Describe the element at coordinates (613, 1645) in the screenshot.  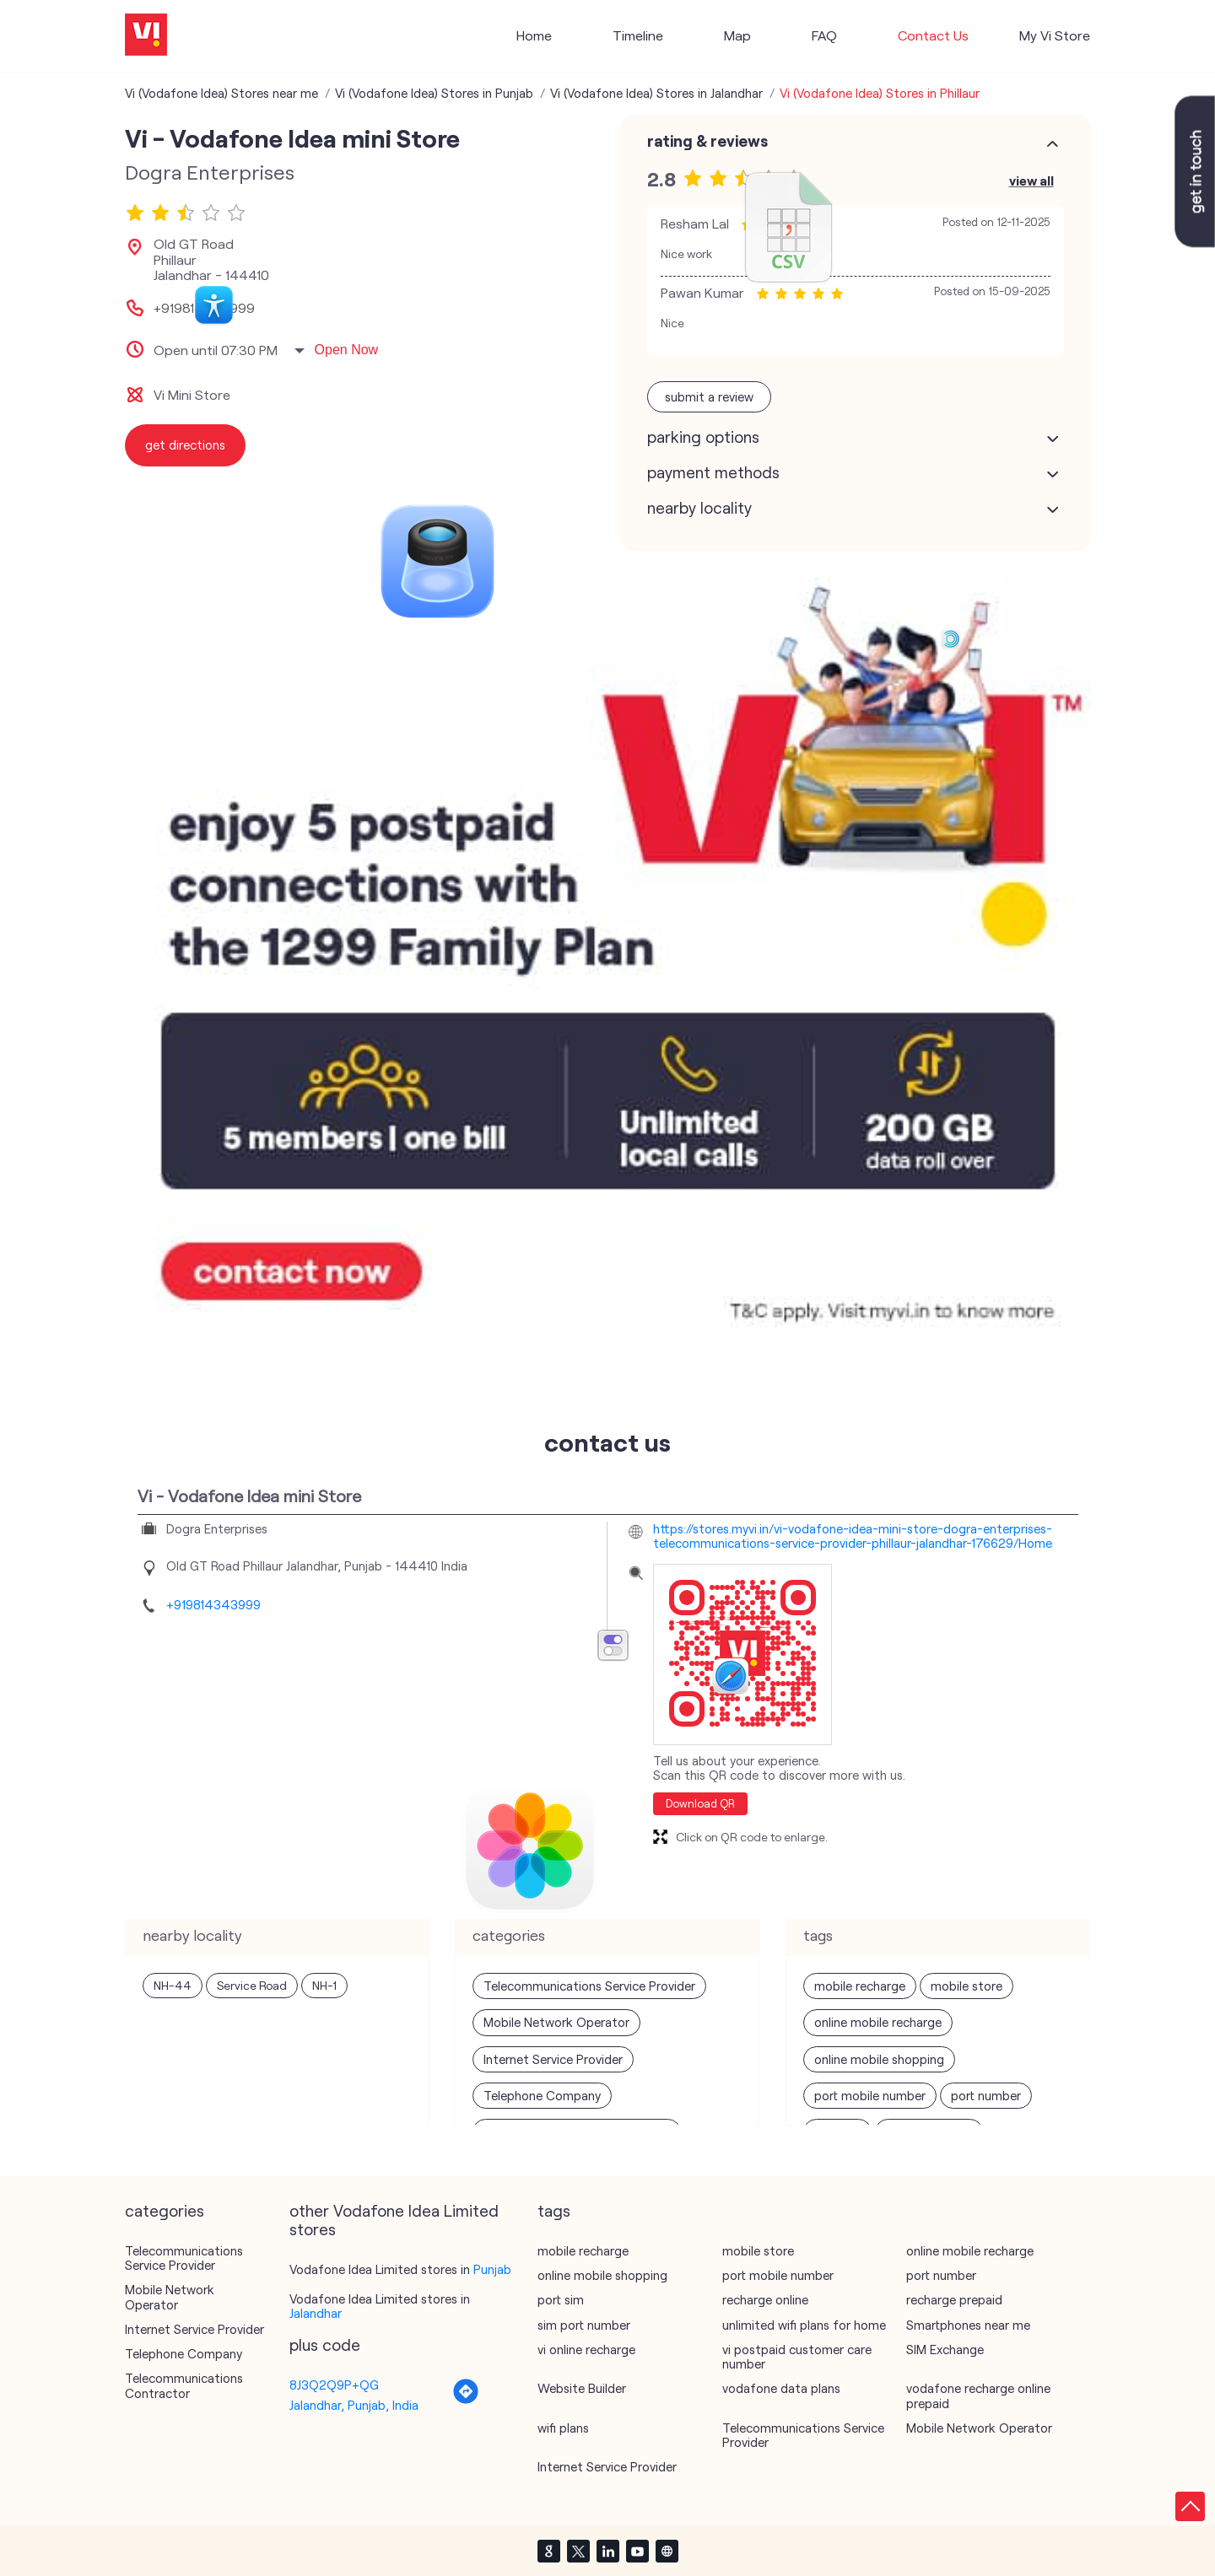
I see `open desktop preferences or settings` at that location.